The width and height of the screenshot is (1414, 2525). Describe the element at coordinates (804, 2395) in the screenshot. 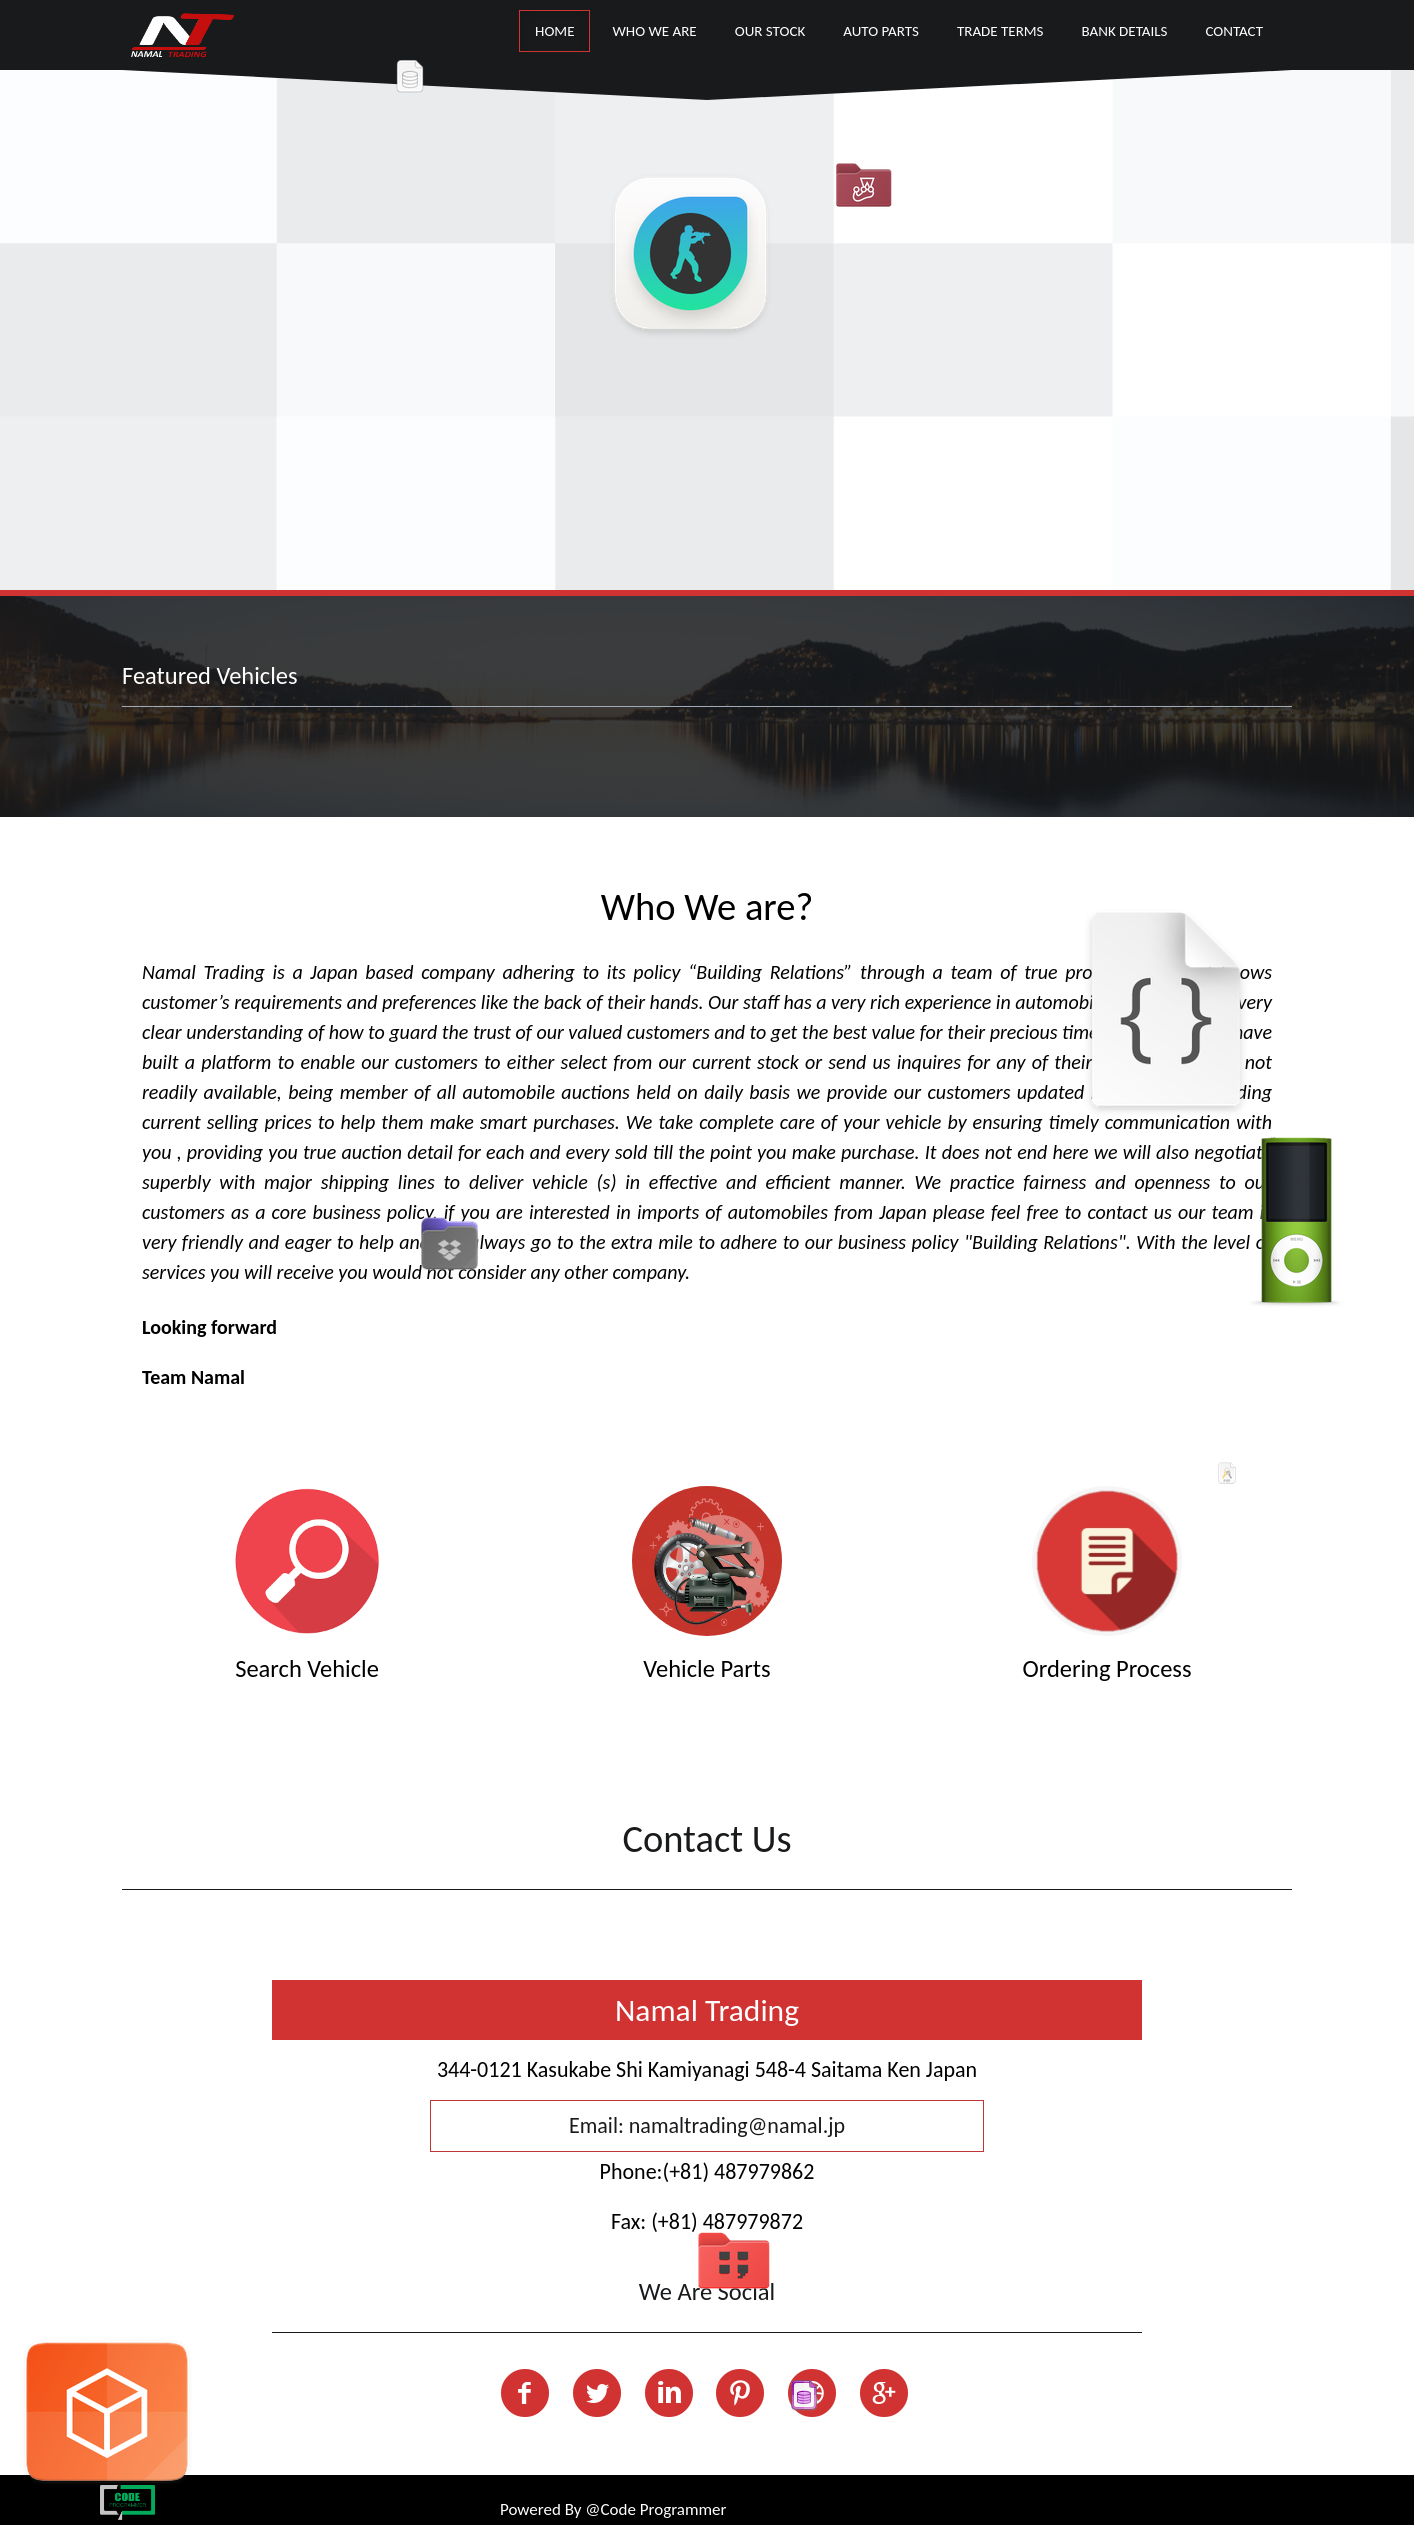

I see `open a database template file` at that location.